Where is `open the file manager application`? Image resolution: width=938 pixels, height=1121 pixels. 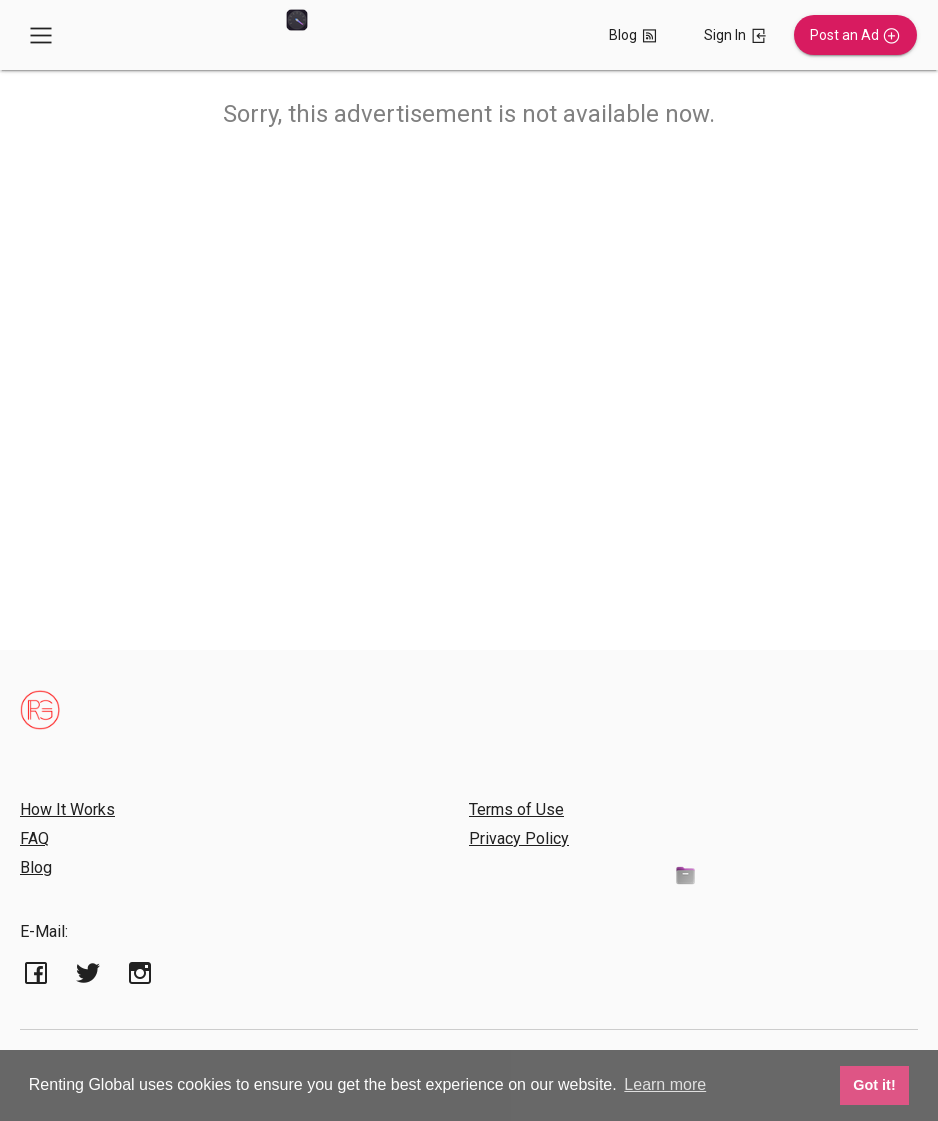 open the file manager application is located at coordinates (685, 875).